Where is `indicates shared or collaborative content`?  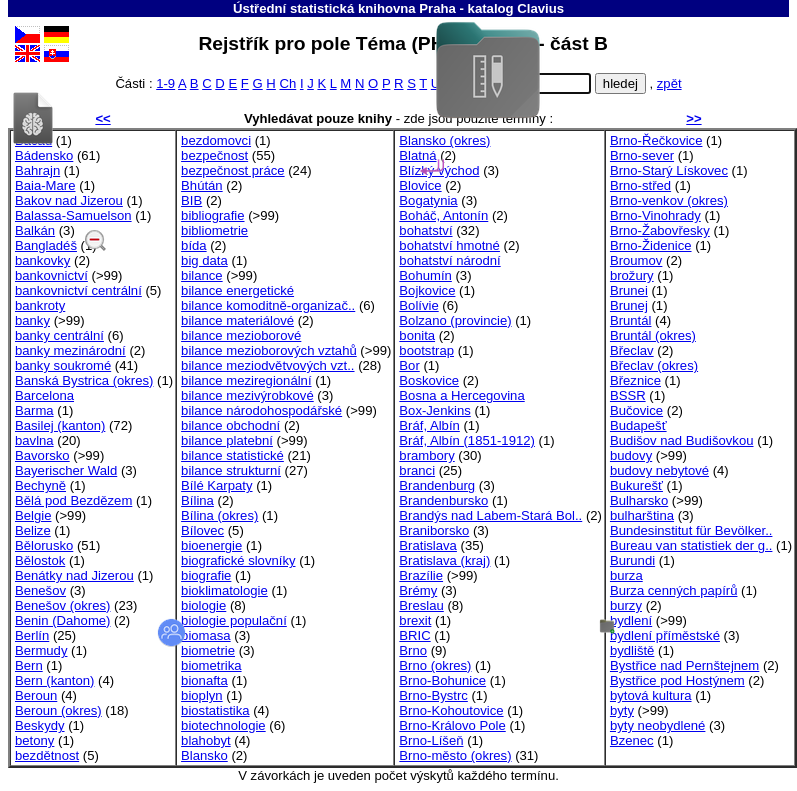
indicates shared or collaborative content is located at coordinates (171, 632).